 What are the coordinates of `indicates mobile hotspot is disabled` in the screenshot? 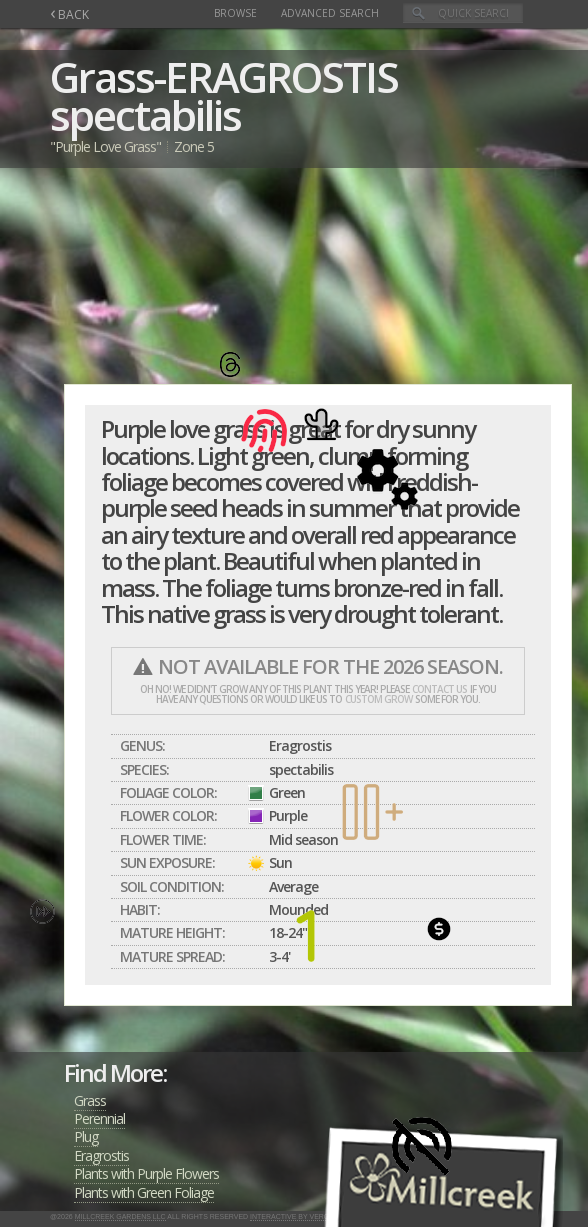 It's located at (422, 1147).